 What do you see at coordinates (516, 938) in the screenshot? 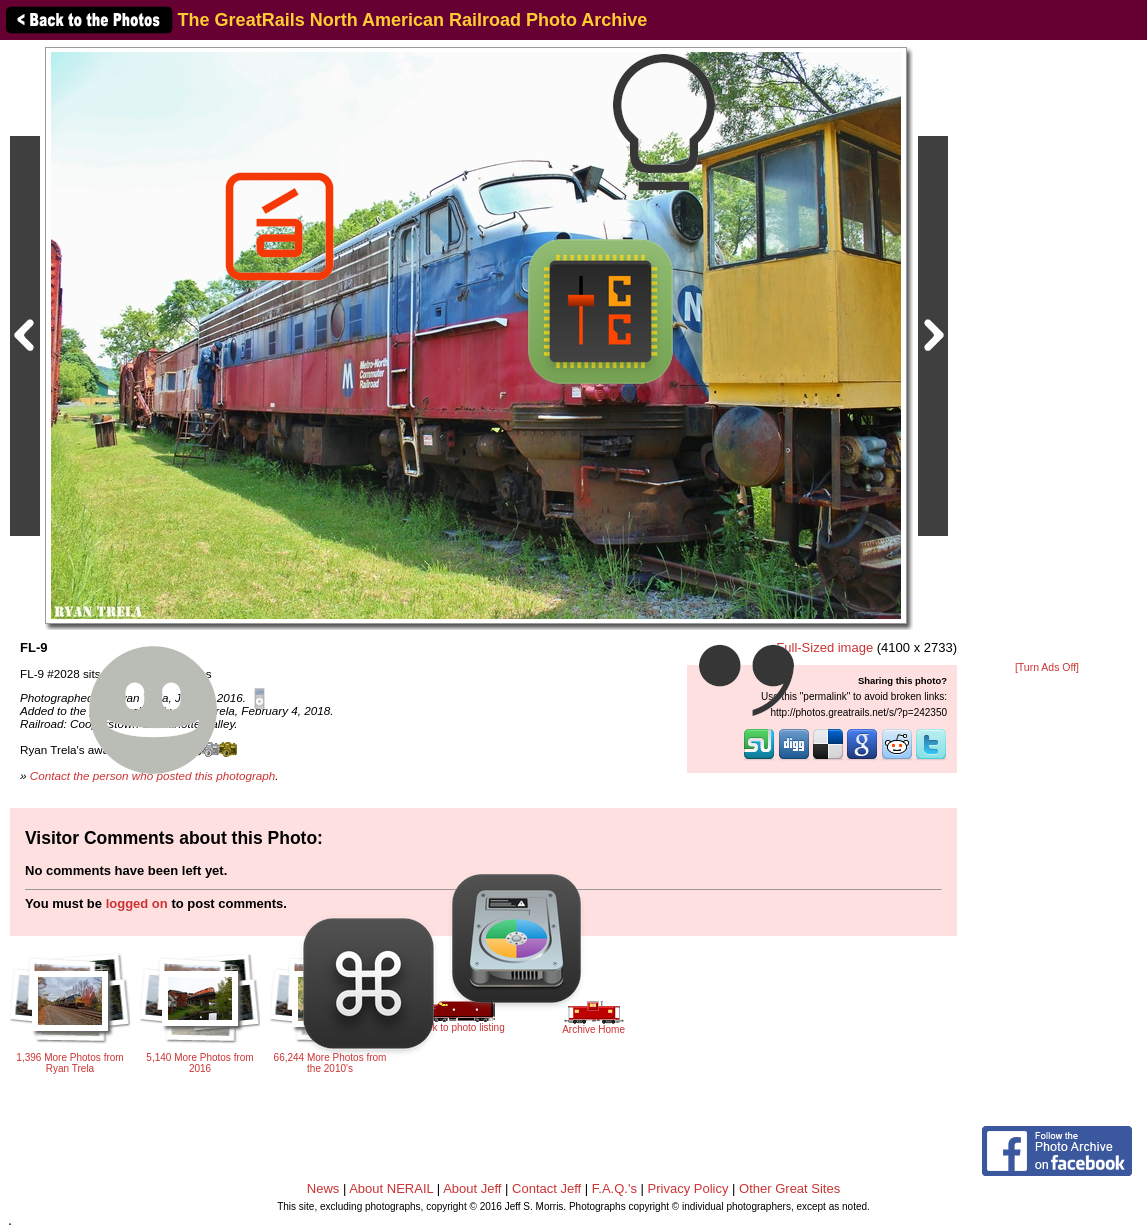
I see `open disk usage analyzer` at bounding box center [516, 938].